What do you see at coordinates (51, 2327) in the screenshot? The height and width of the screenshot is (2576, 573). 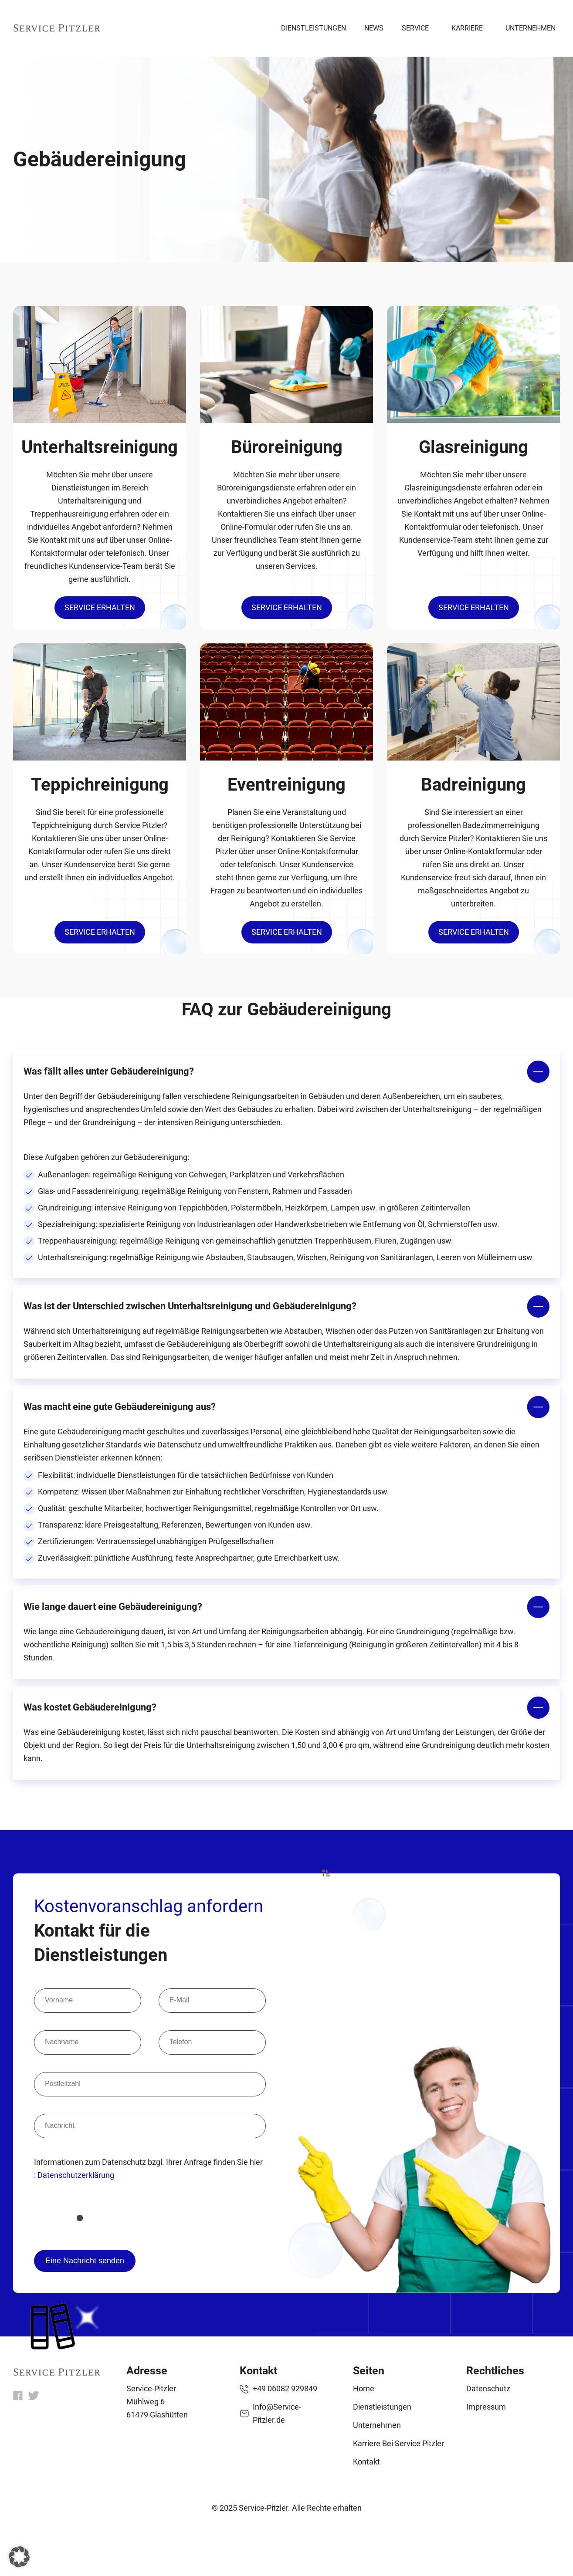 I see `access your library or bookshelf` at bounding box center [51, 2327].